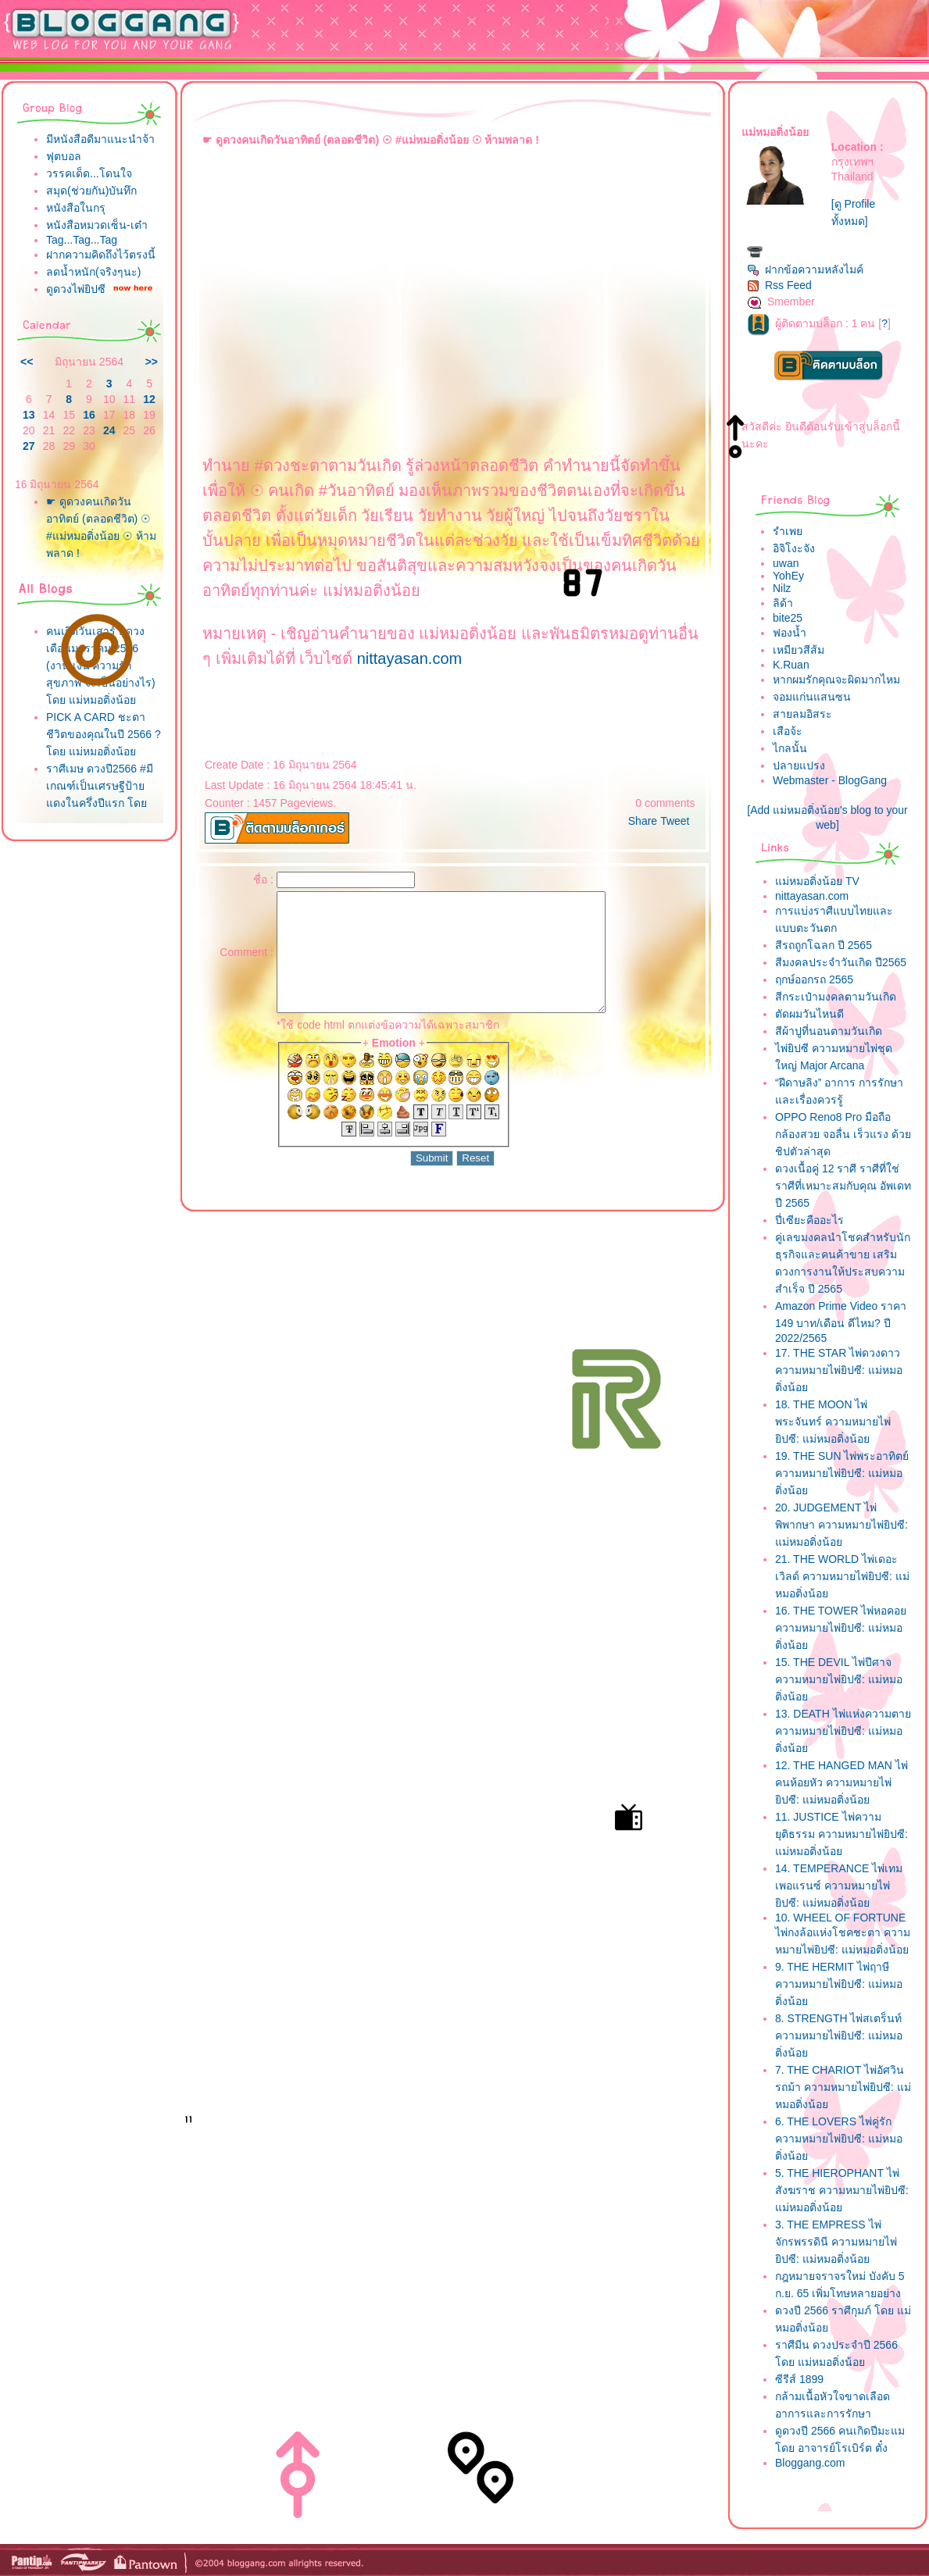 The height and width of the screenshot is (2576, 929). What do you see at coordinates (735, 437) in the screenshot?
I see `move item up in a list or sequence` at bounding box center [735, 437].